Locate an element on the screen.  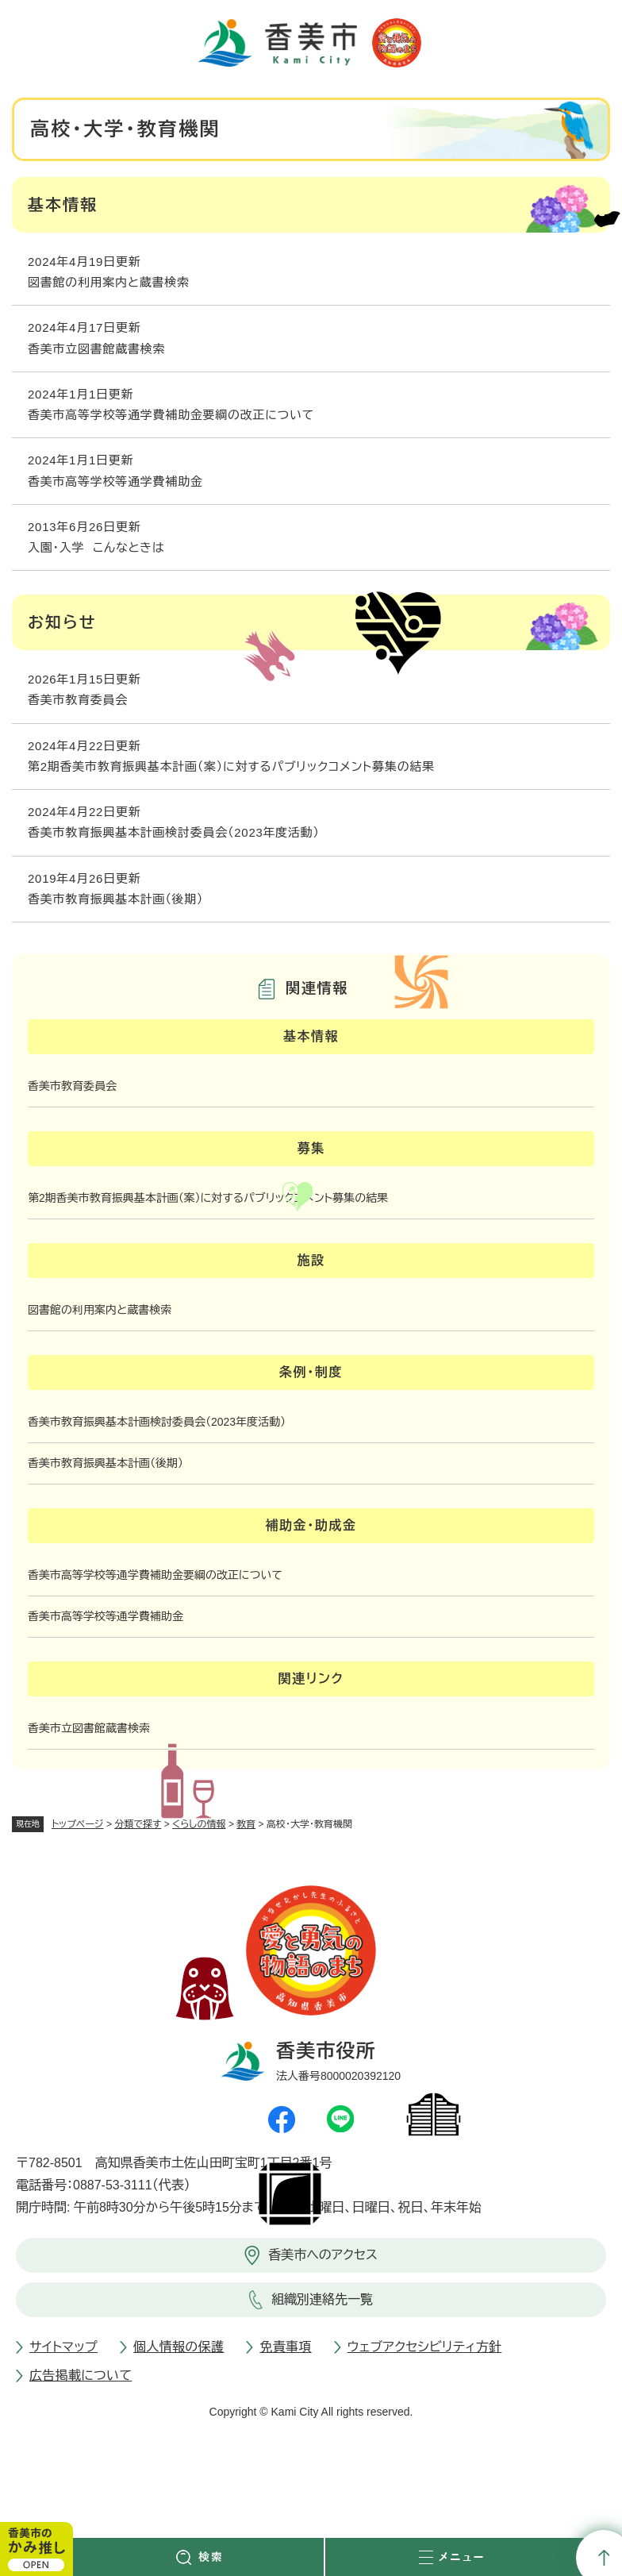
browse wine selection or beverage menu is located at coordinates (187, 1780).